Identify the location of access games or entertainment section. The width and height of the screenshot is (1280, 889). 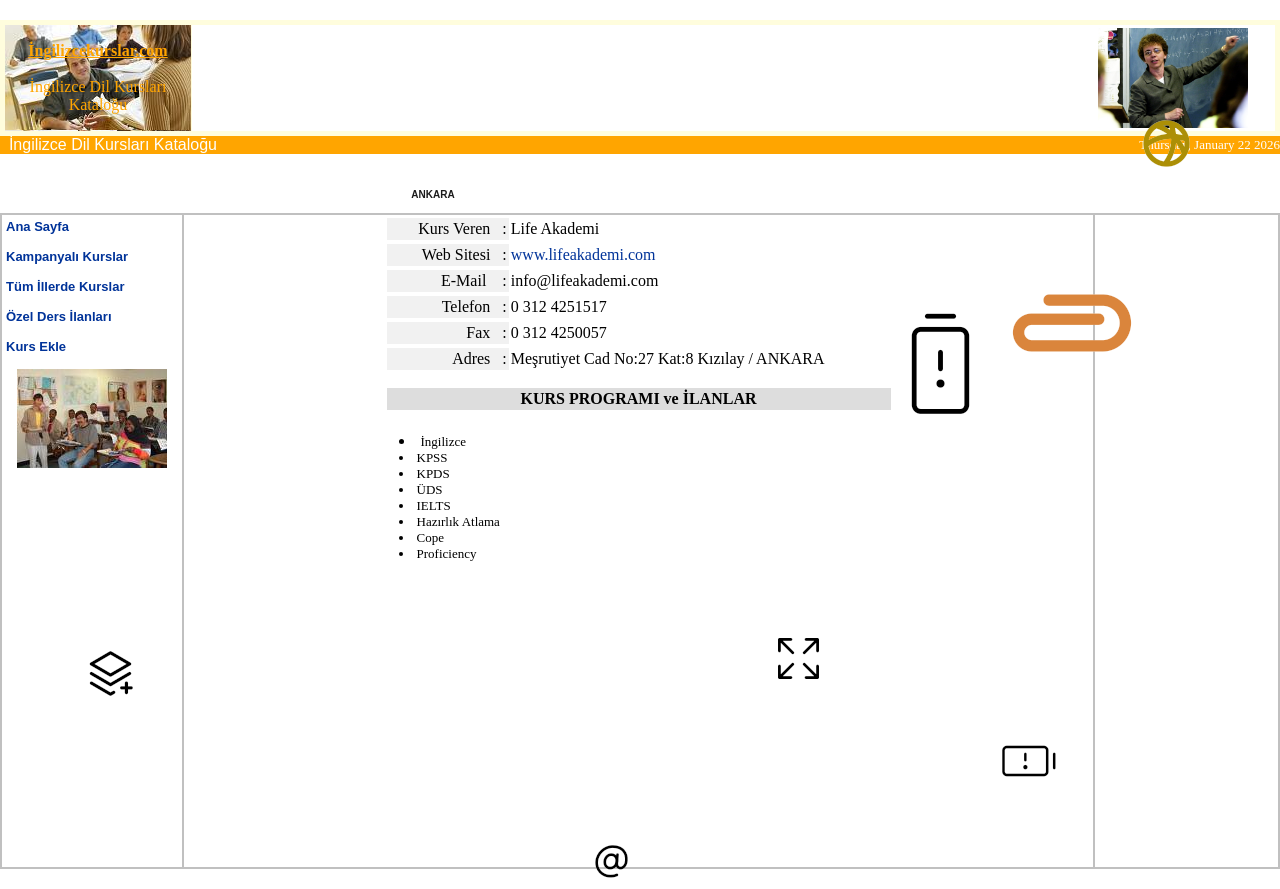
(1166, 143).